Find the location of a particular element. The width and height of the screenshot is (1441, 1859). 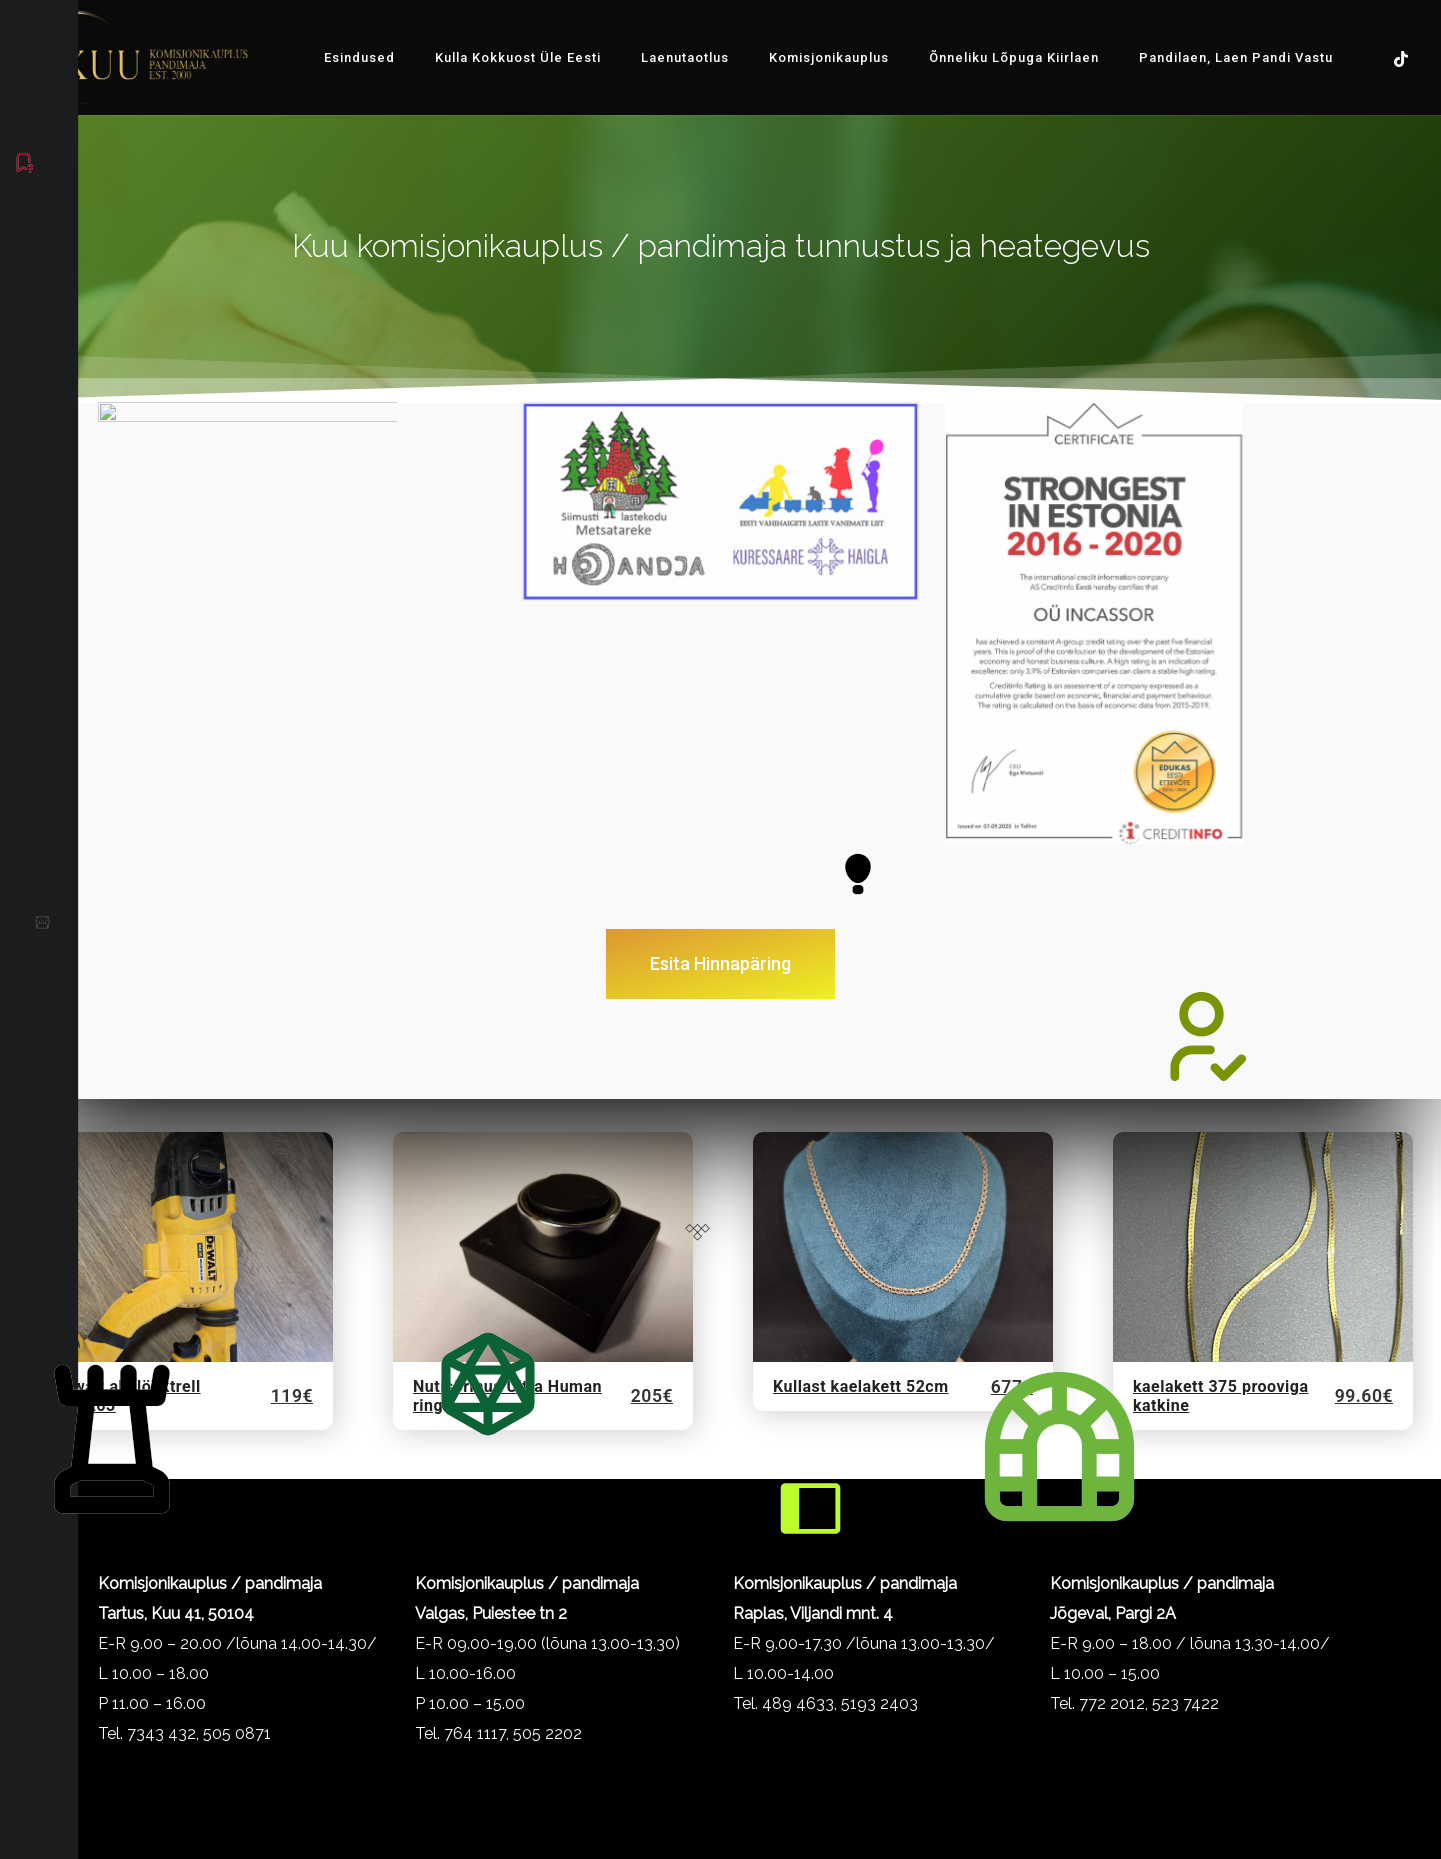

browse the online store or marketplace is located at coordinates (42, 922).